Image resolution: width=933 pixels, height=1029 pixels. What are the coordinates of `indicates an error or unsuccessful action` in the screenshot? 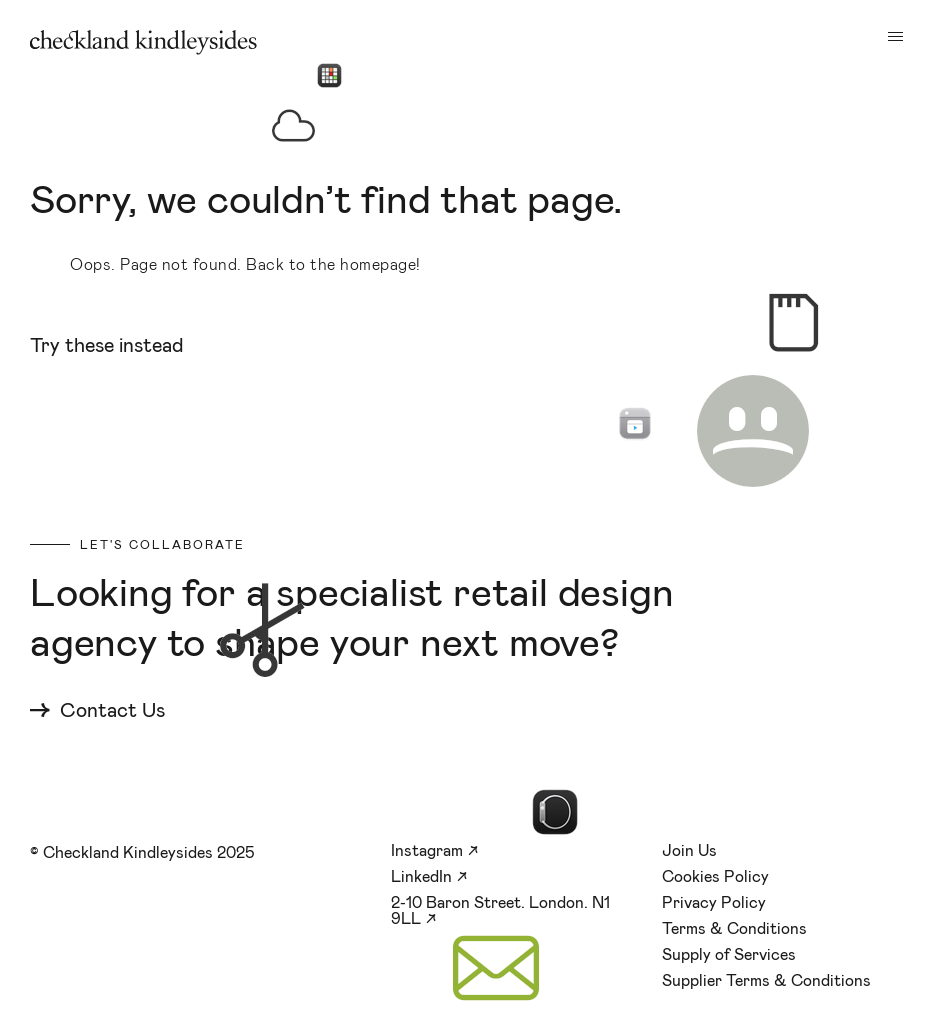 It's located at (753, 431).